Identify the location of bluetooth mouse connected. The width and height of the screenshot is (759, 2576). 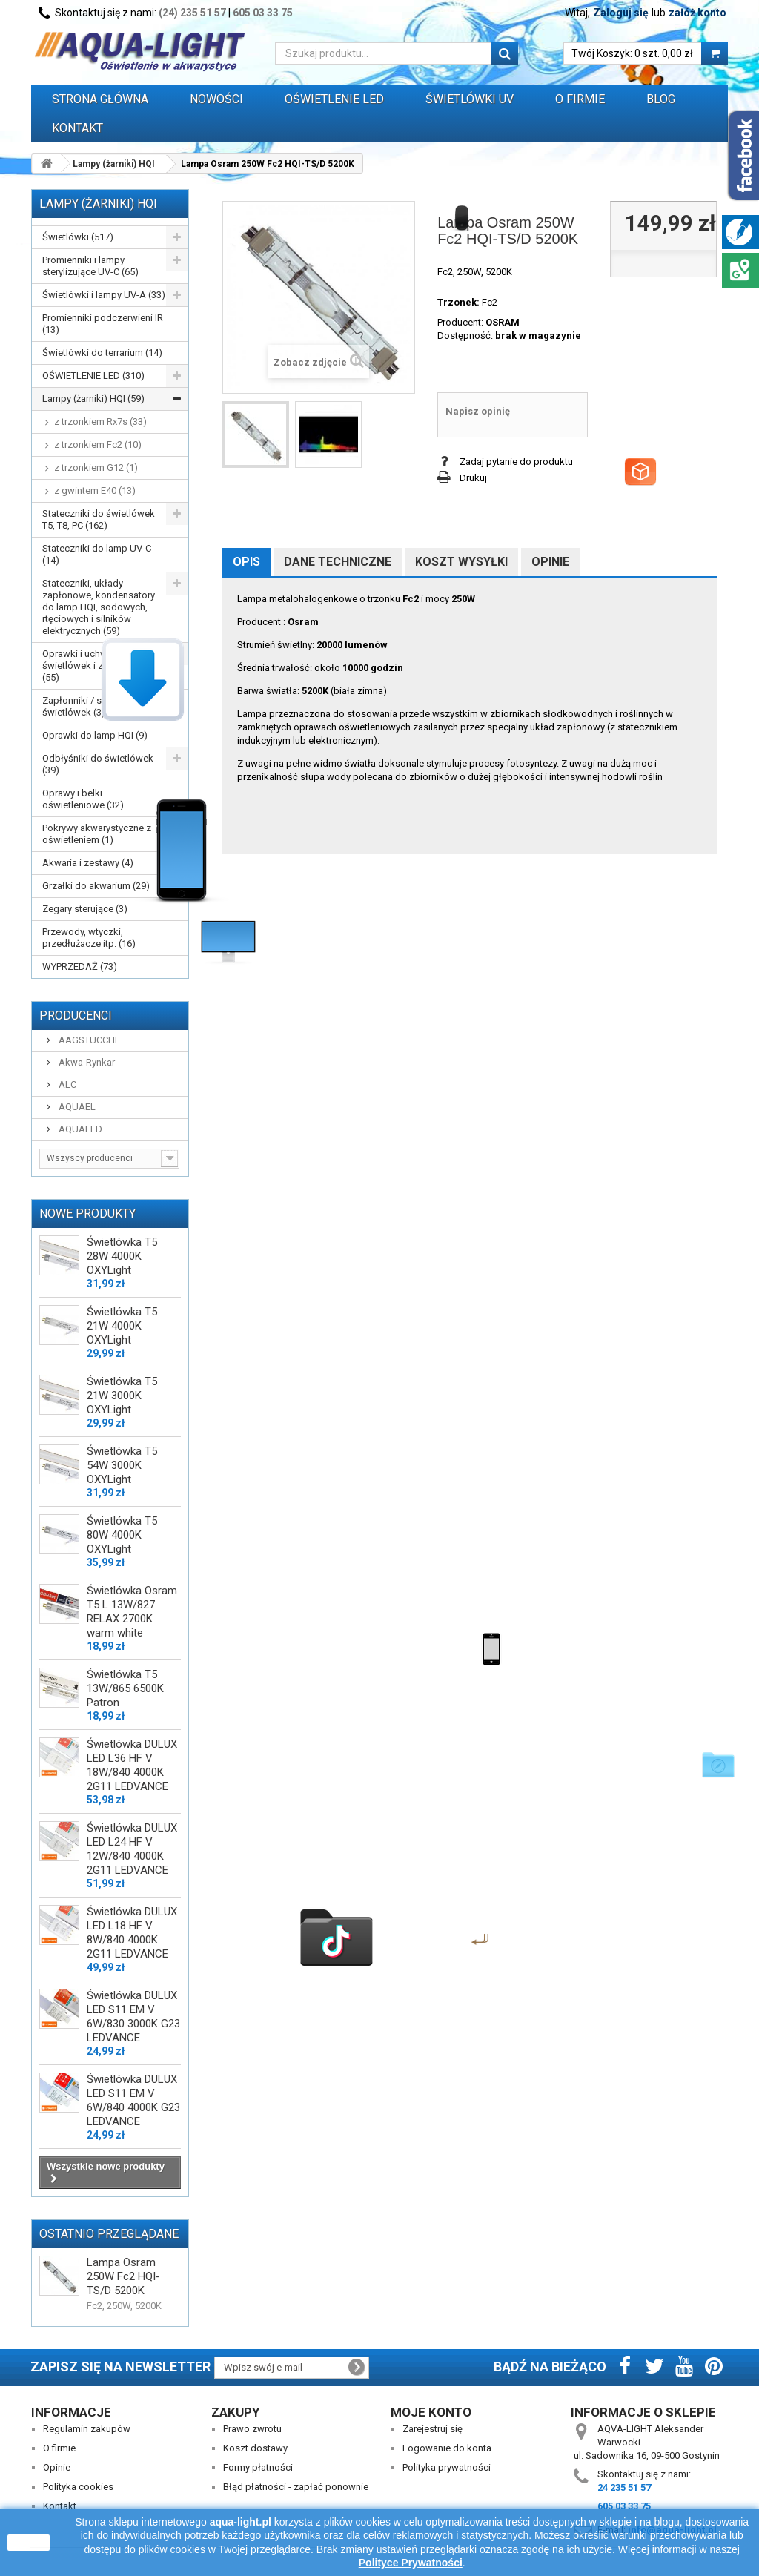
(462, 219).